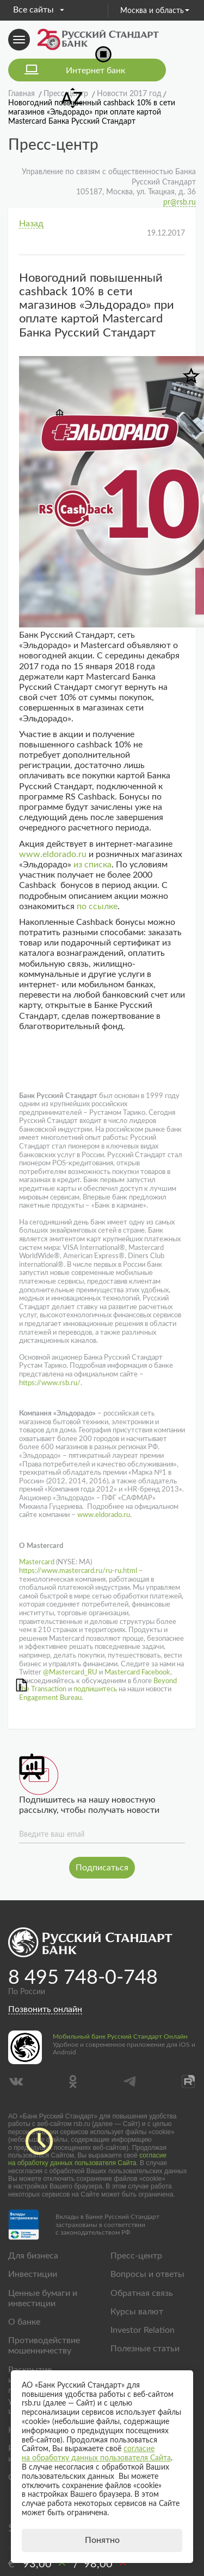 This screenshot has width=204, height=2576. Describe the element at coordinates (32, 1767) in the screenshot. I see `view presentation with chart data` at that location.